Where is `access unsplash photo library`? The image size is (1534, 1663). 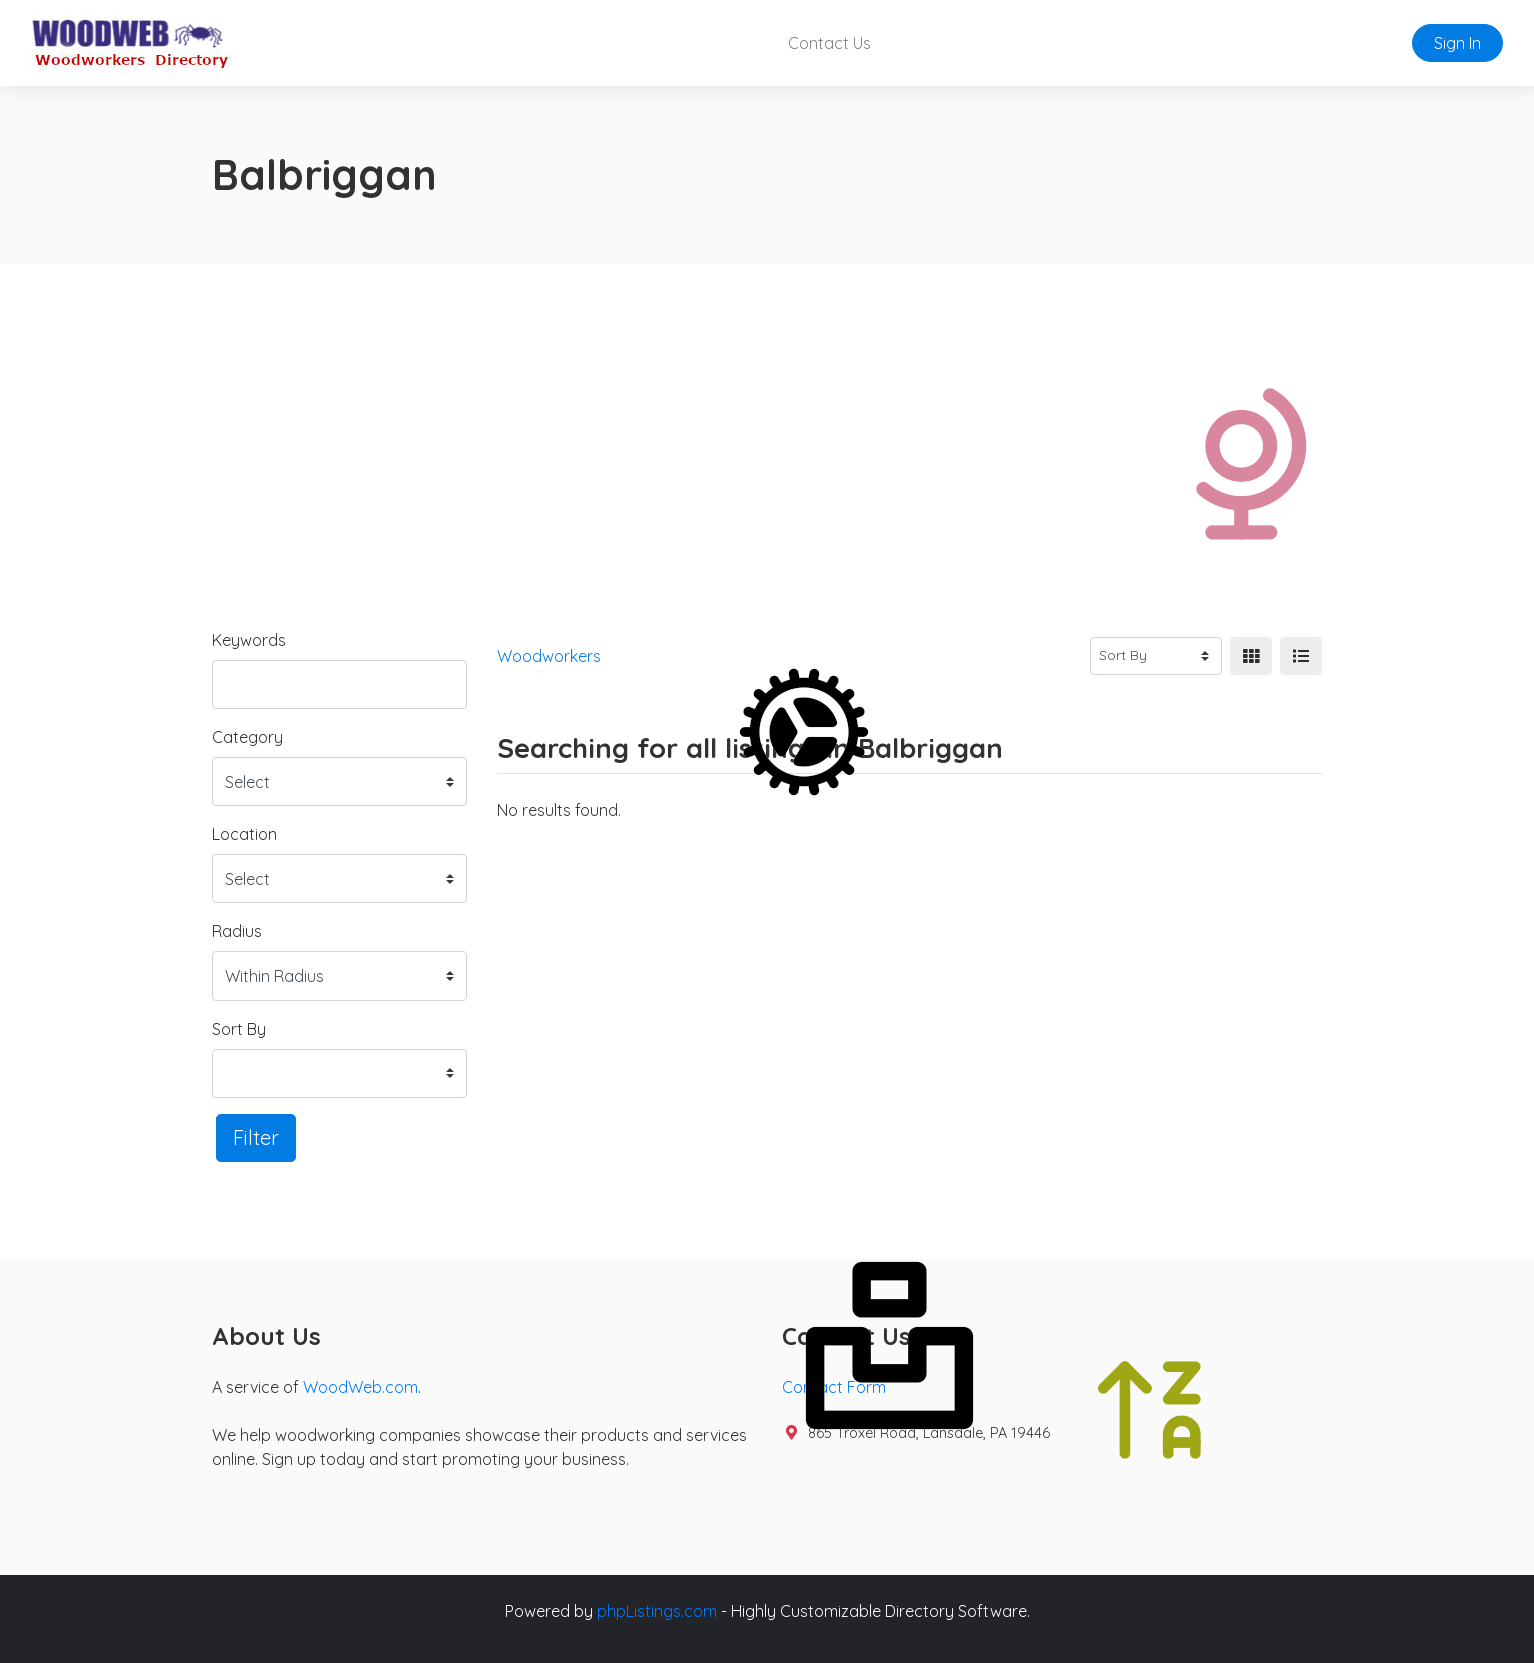 access unsplash photo library is located at coordinates (889, 1345).